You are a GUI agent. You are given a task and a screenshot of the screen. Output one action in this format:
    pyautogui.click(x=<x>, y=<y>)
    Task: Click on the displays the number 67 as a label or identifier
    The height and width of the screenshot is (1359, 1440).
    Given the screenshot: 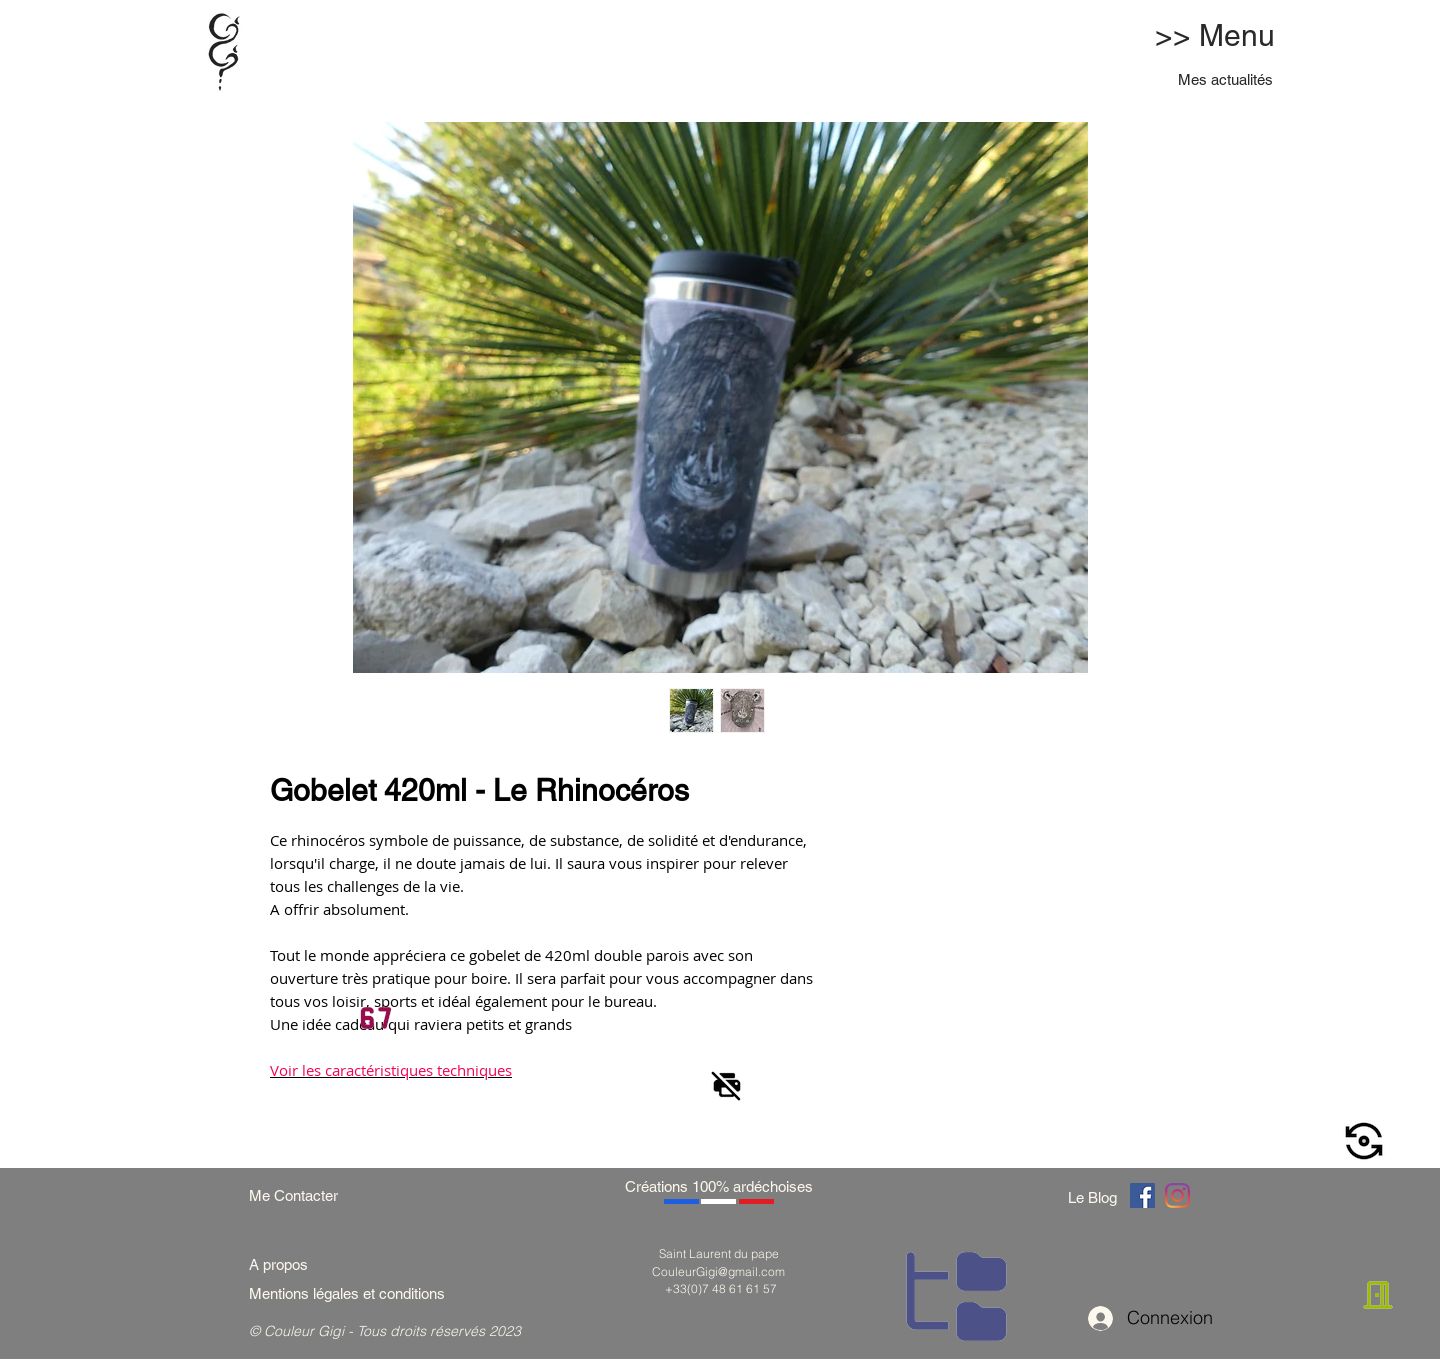 What is the action you would take?
    pyautogui.click(x=376, y=1018)
    